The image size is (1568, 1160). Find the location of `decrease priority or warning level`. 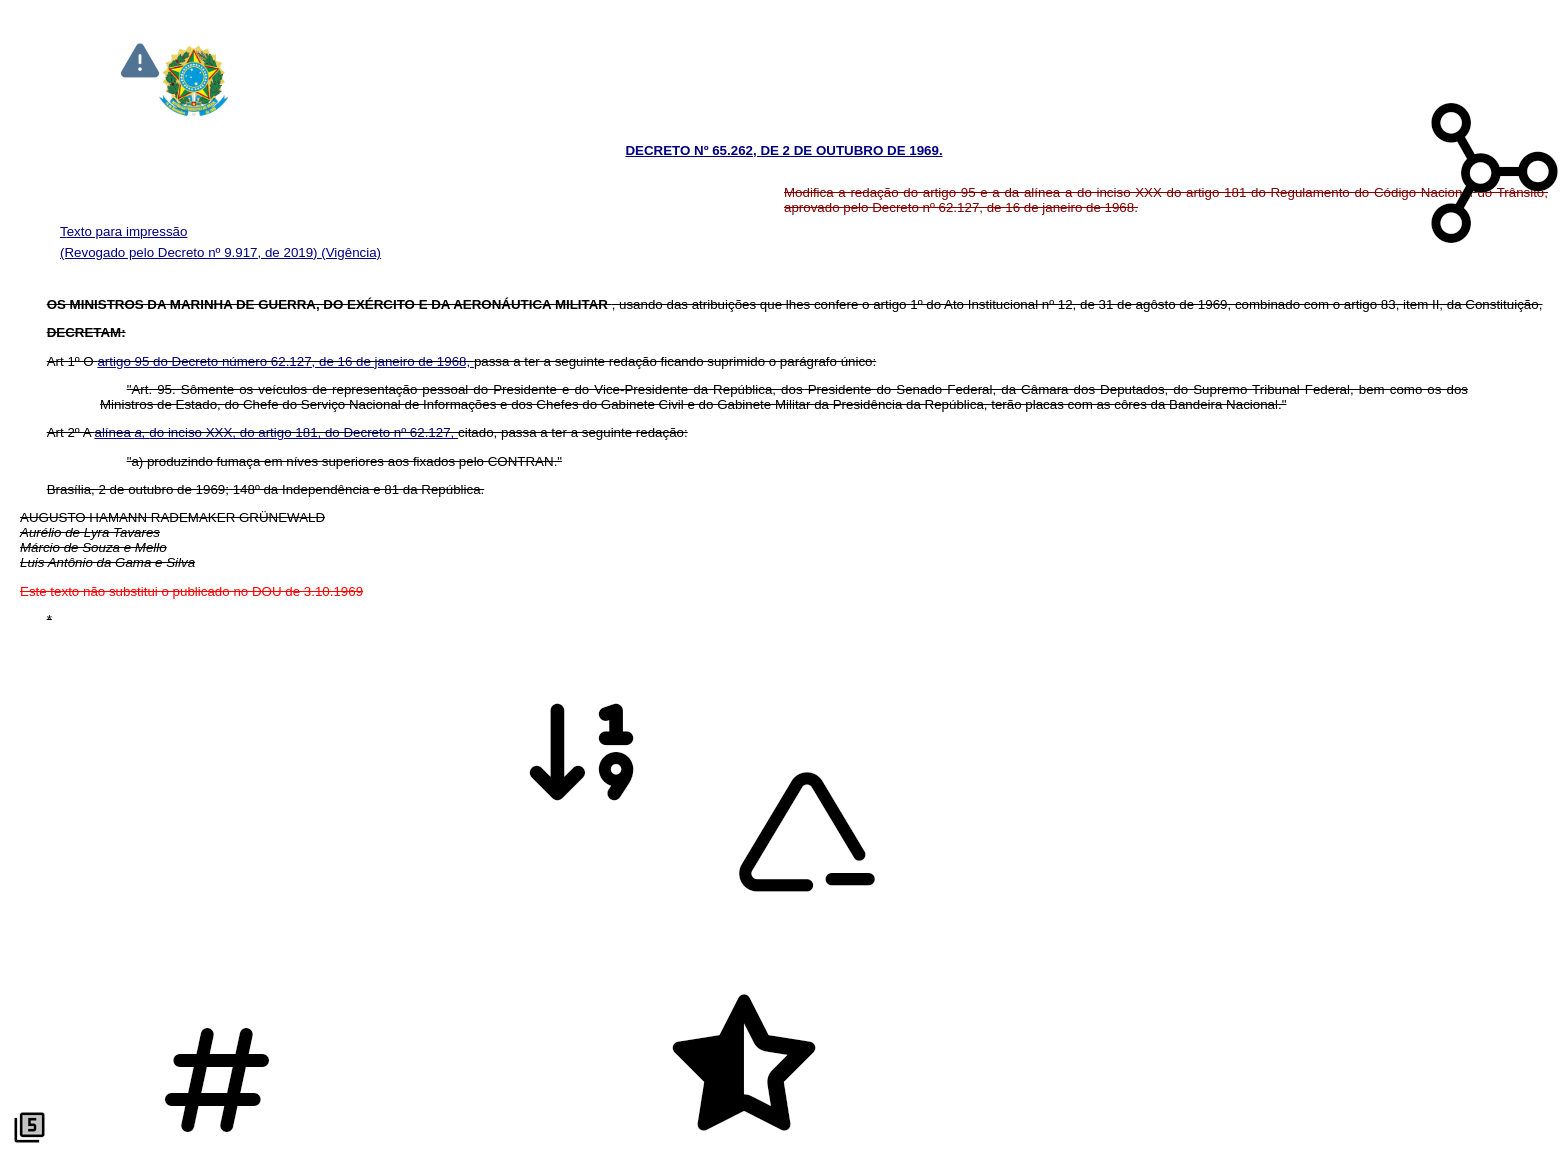

decrease priority or warning level is located at coordinates (807, 836).